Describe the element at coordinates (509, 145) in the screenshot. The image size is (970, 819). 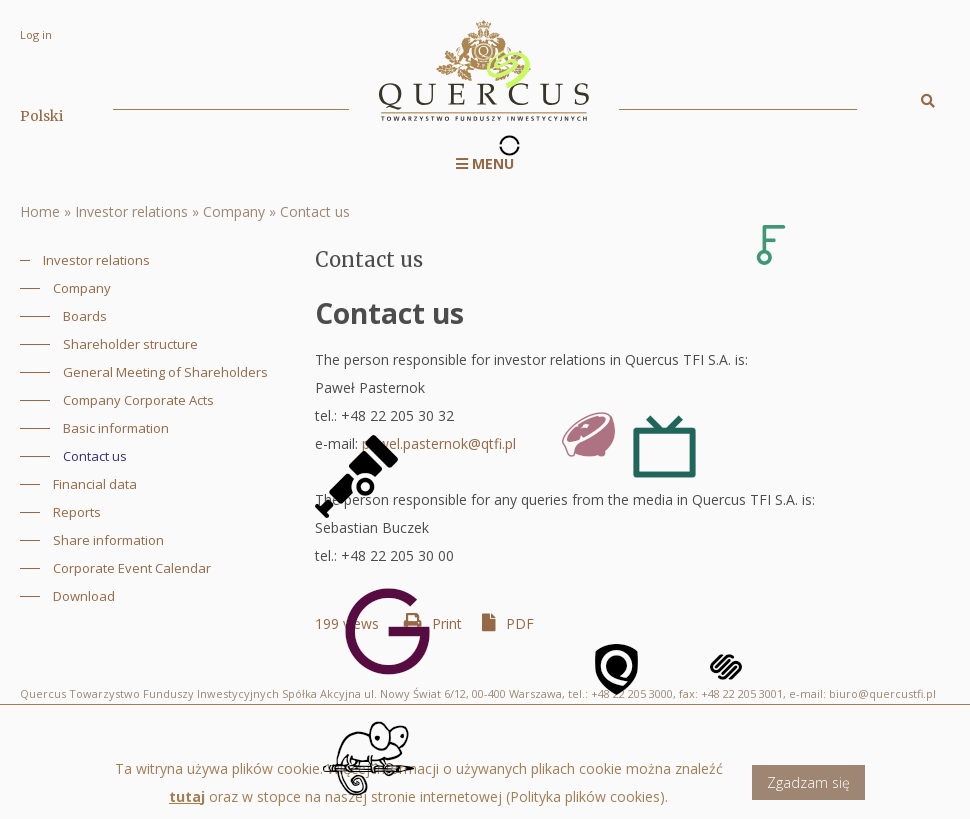
I see `indicates content is loading` at that location.